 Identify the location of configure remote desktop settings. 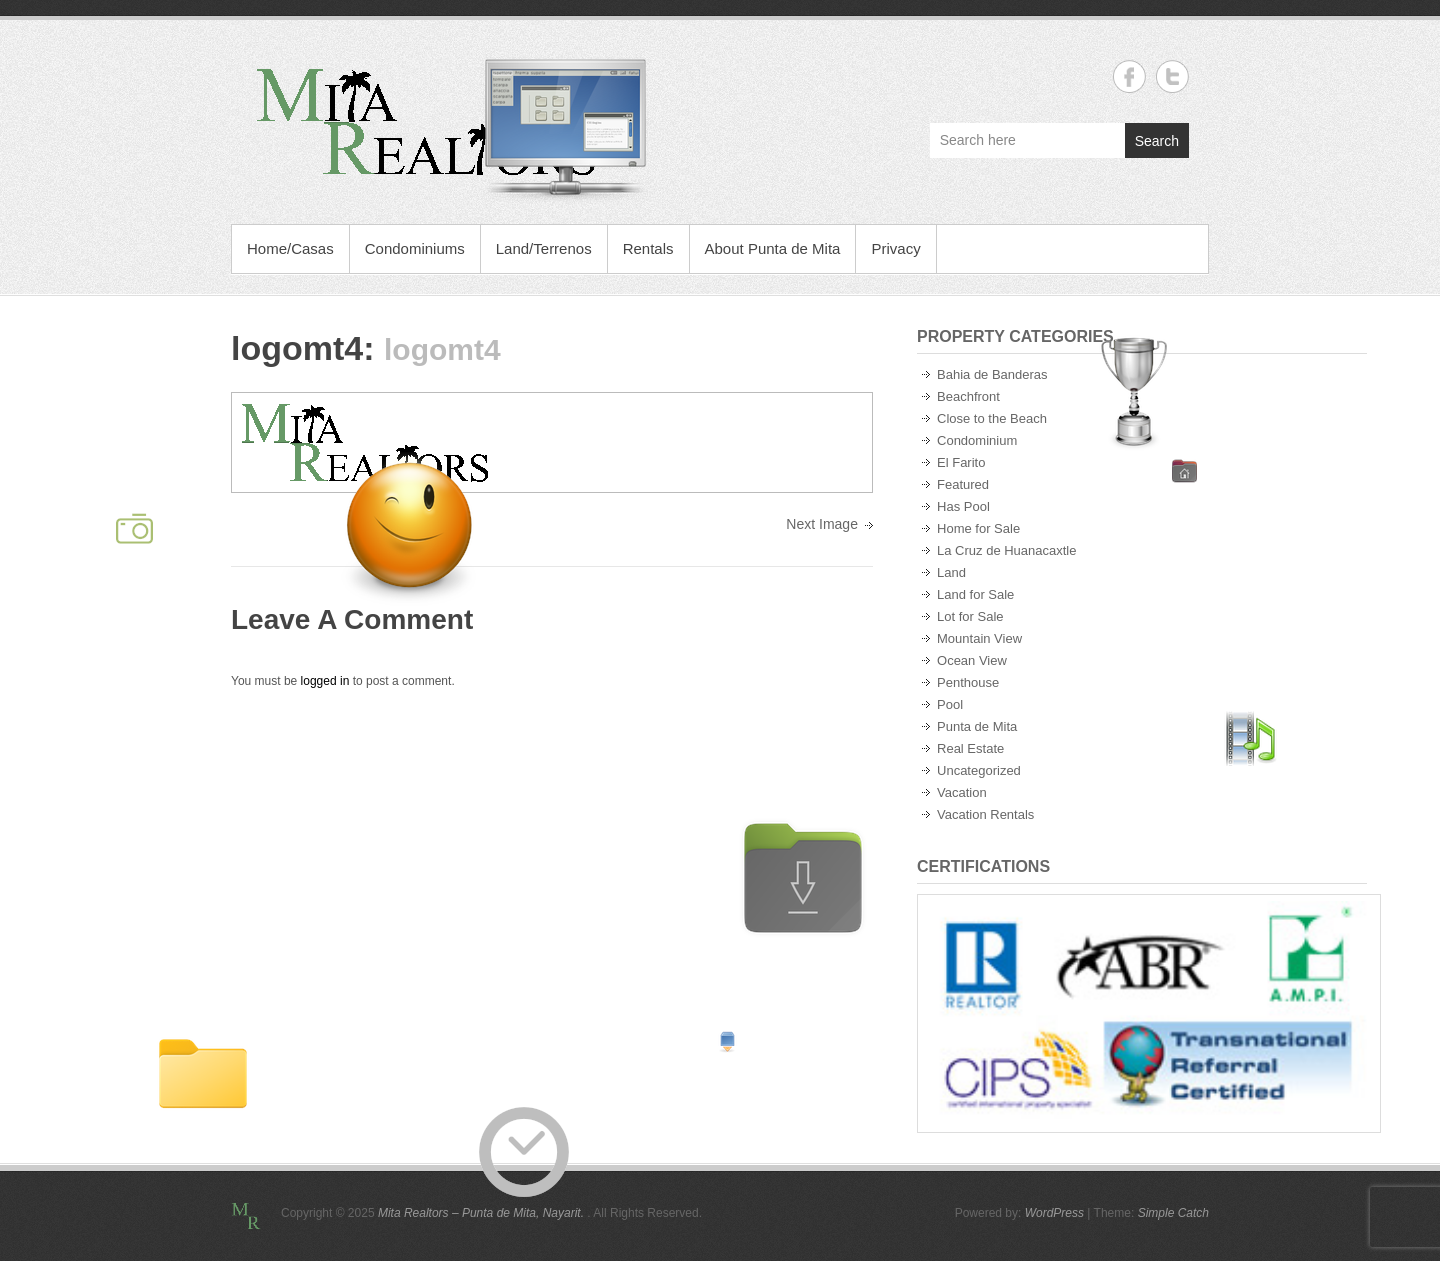
(565, 129).